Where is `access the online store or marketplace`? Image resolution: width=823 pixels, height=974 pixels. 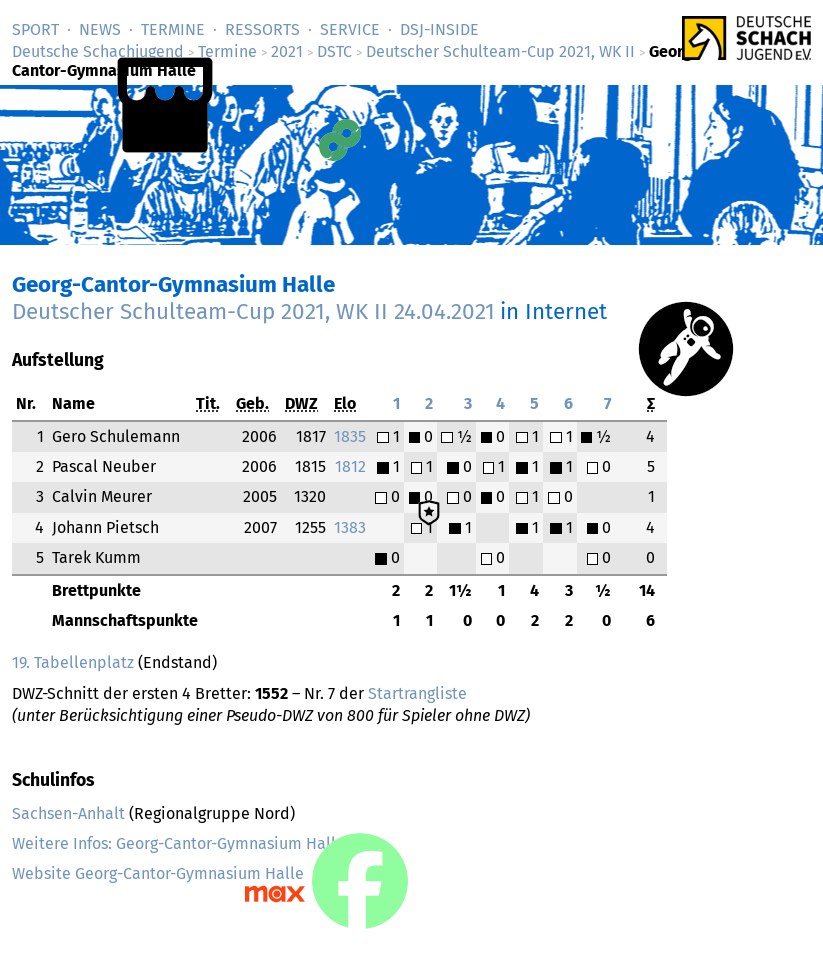 access the online store or marketplace is located at coordinates (165, 105).